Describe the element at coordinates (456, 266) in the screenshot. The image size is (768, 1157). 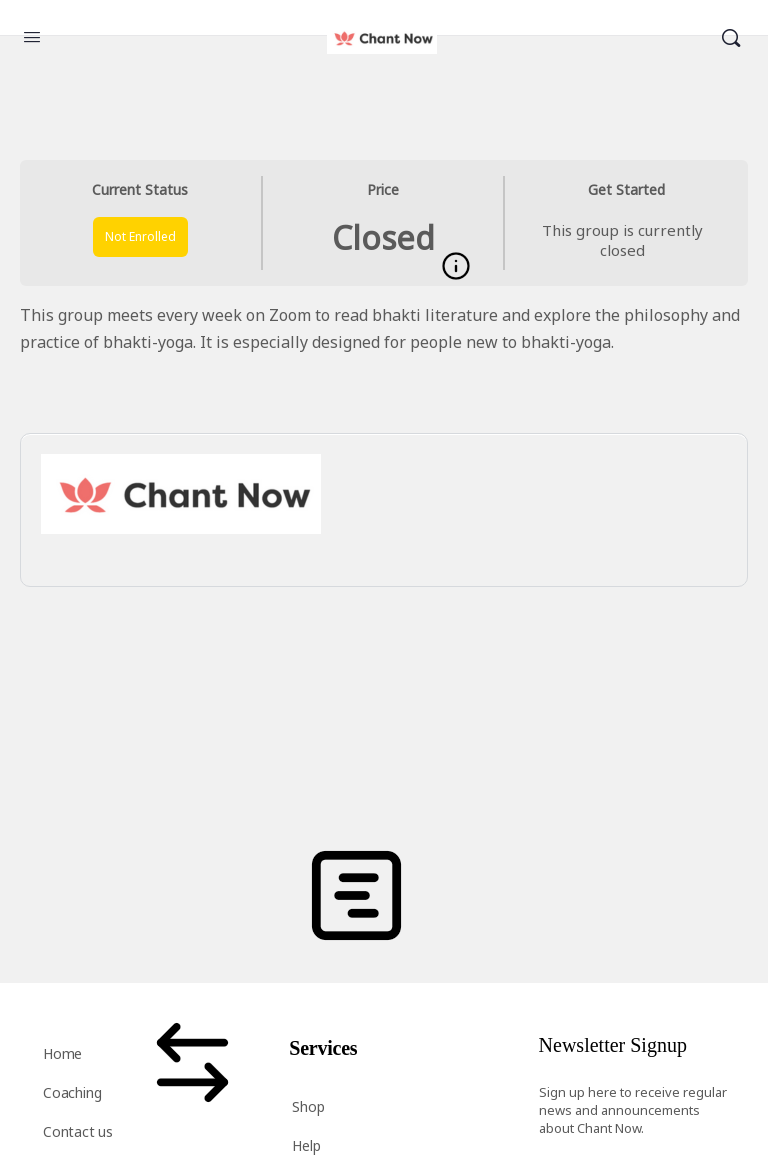
I see `view more information or details` at that location.